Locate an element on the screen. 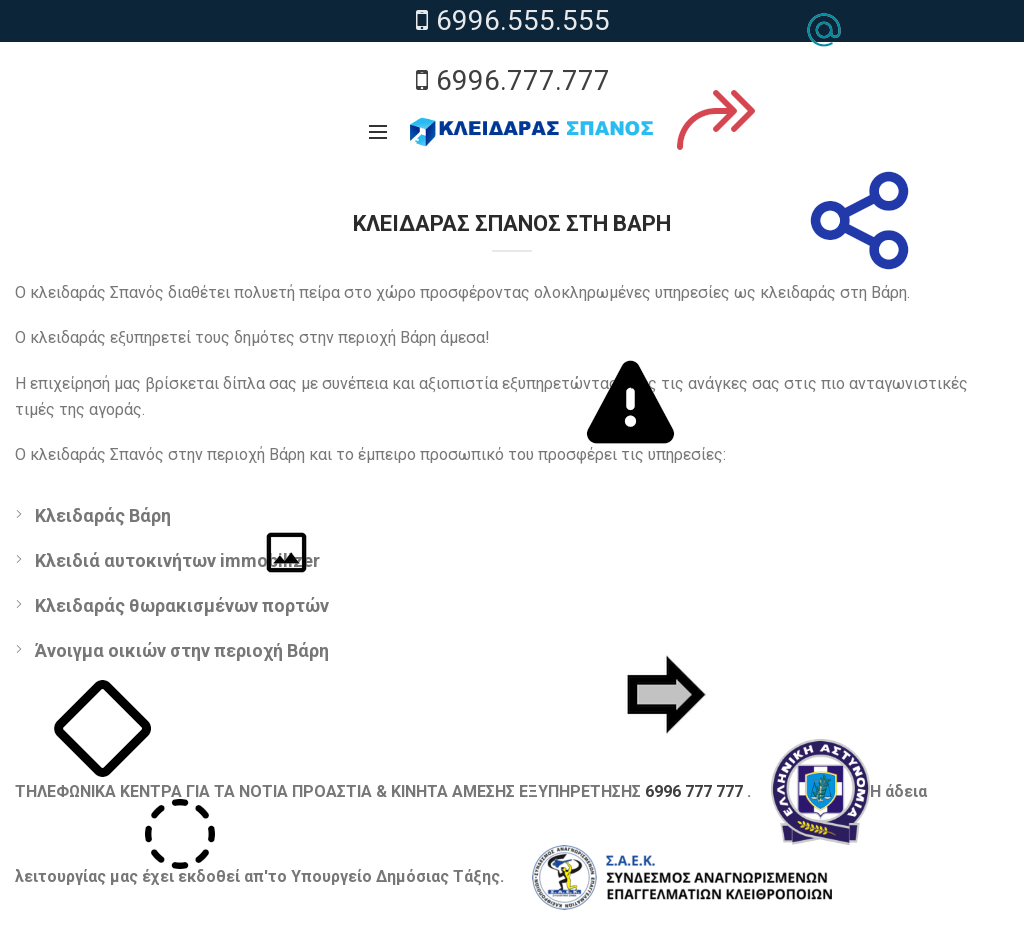 The height and width of the screenshot is (950, 1024). indicates premium or special status is located at coordinates (102, 728).